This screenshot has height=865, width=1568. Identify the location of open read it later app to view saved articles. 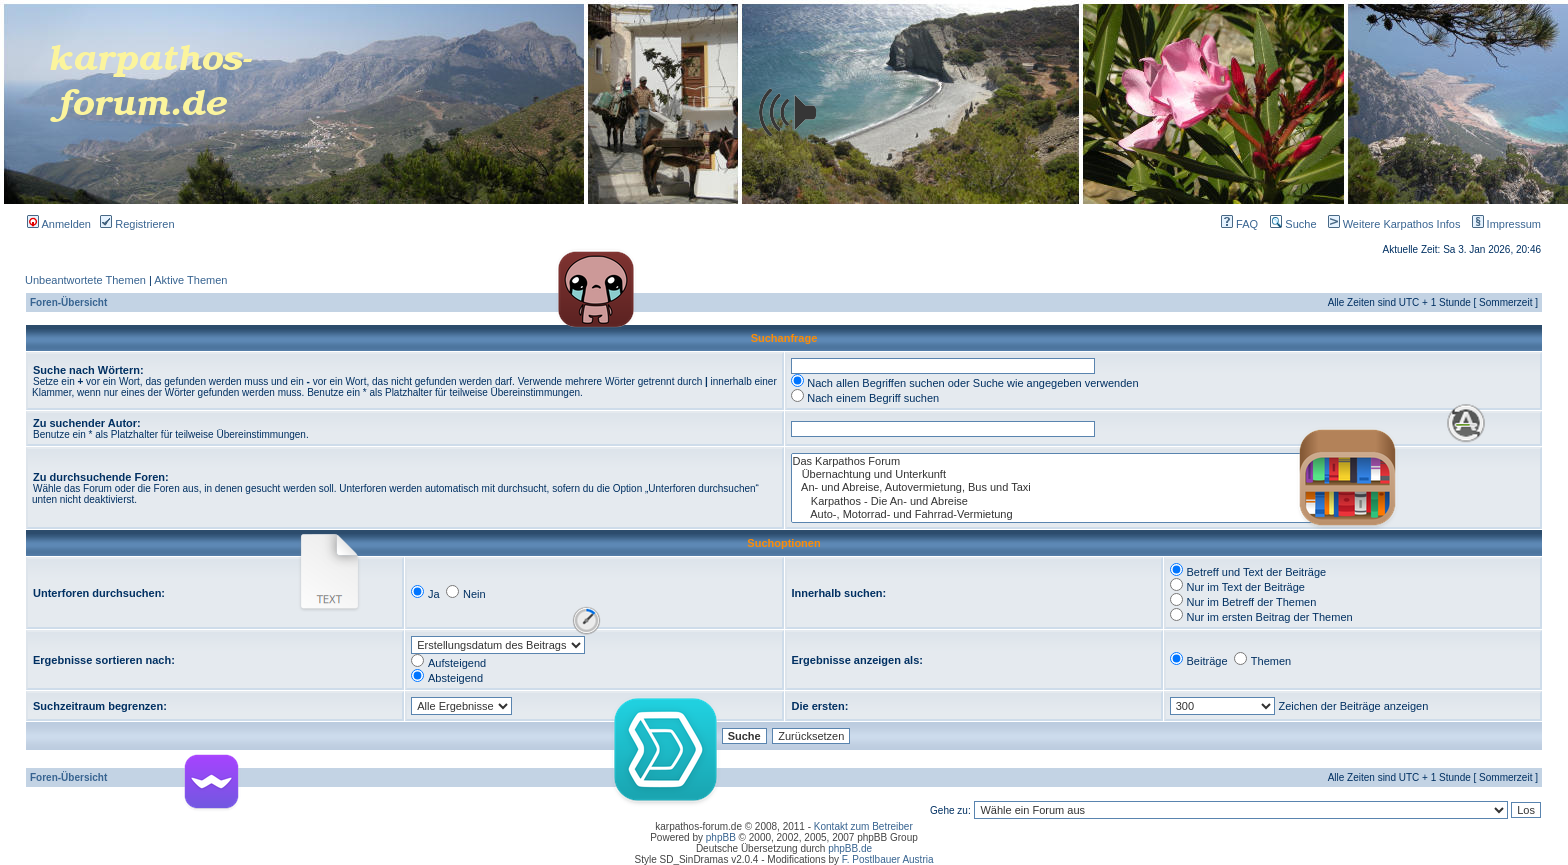
(1347, 477).